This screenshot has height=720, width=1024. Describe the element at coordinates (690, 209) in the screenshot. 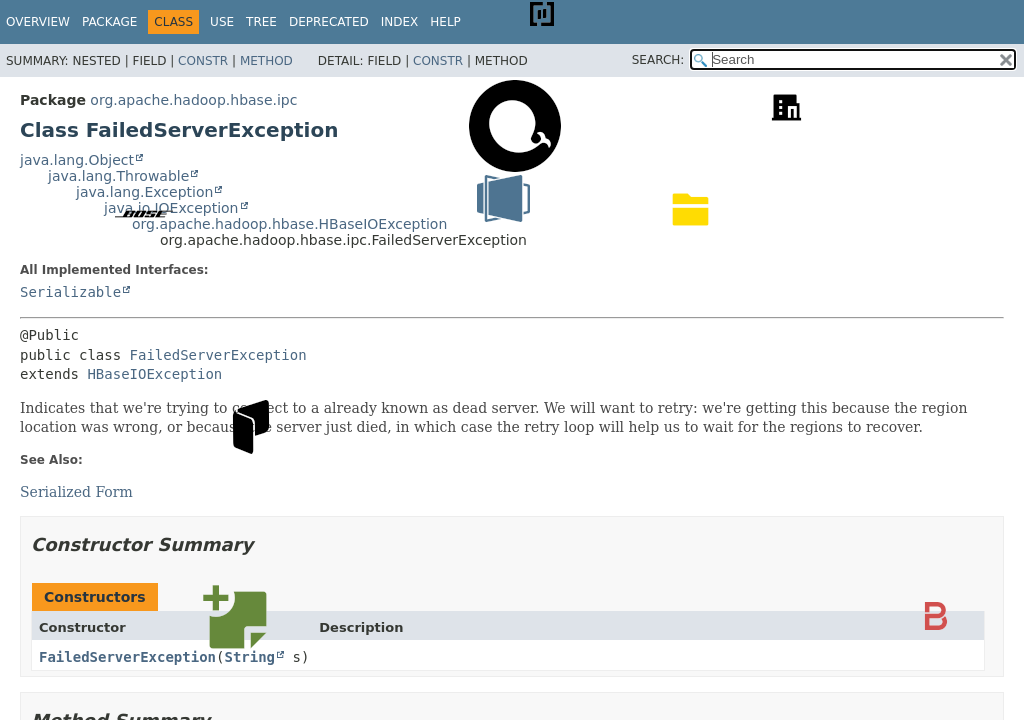

I see `open folder to view files` at that location.